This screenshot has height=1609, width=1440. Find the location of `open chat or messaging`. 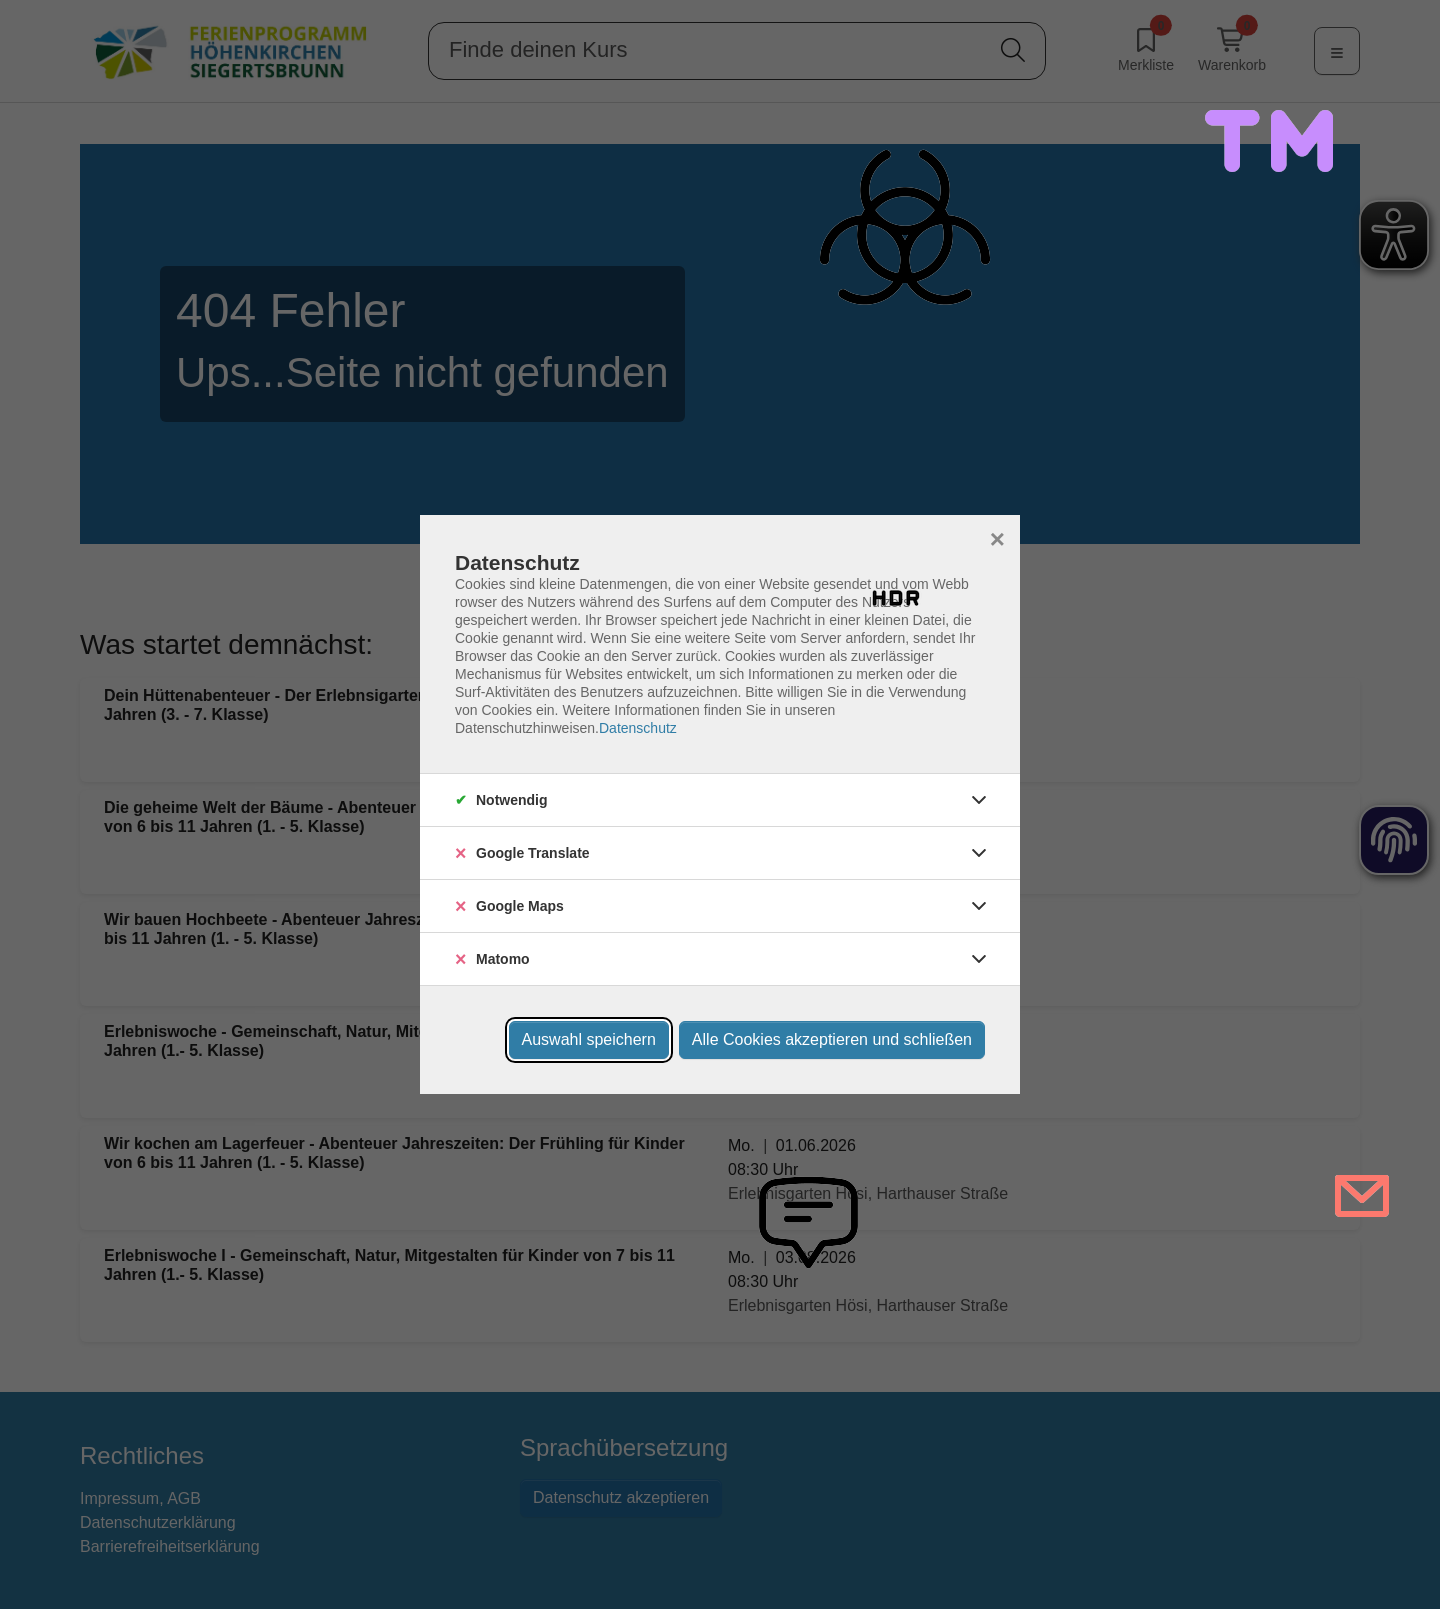

open chat or messaging is located at coordinates (808, 1222).